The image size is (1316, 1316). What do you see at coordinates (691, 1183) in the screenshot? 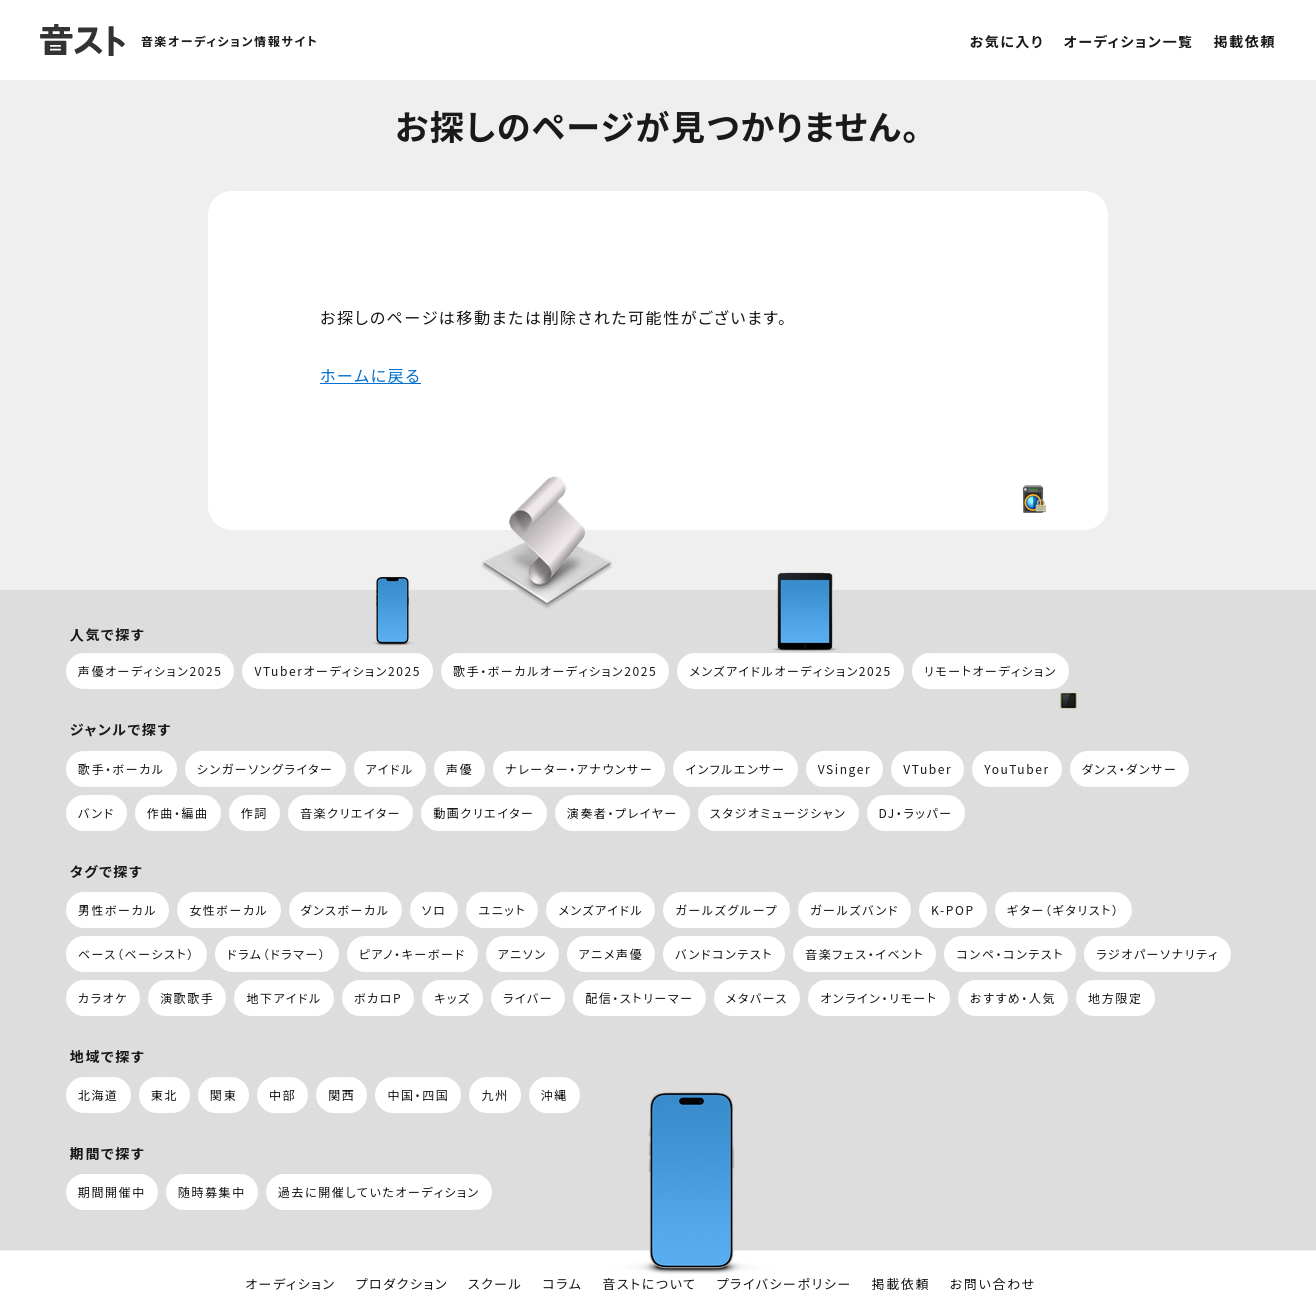
I see `connected iPhone device` at bounding box center [691, 1183].